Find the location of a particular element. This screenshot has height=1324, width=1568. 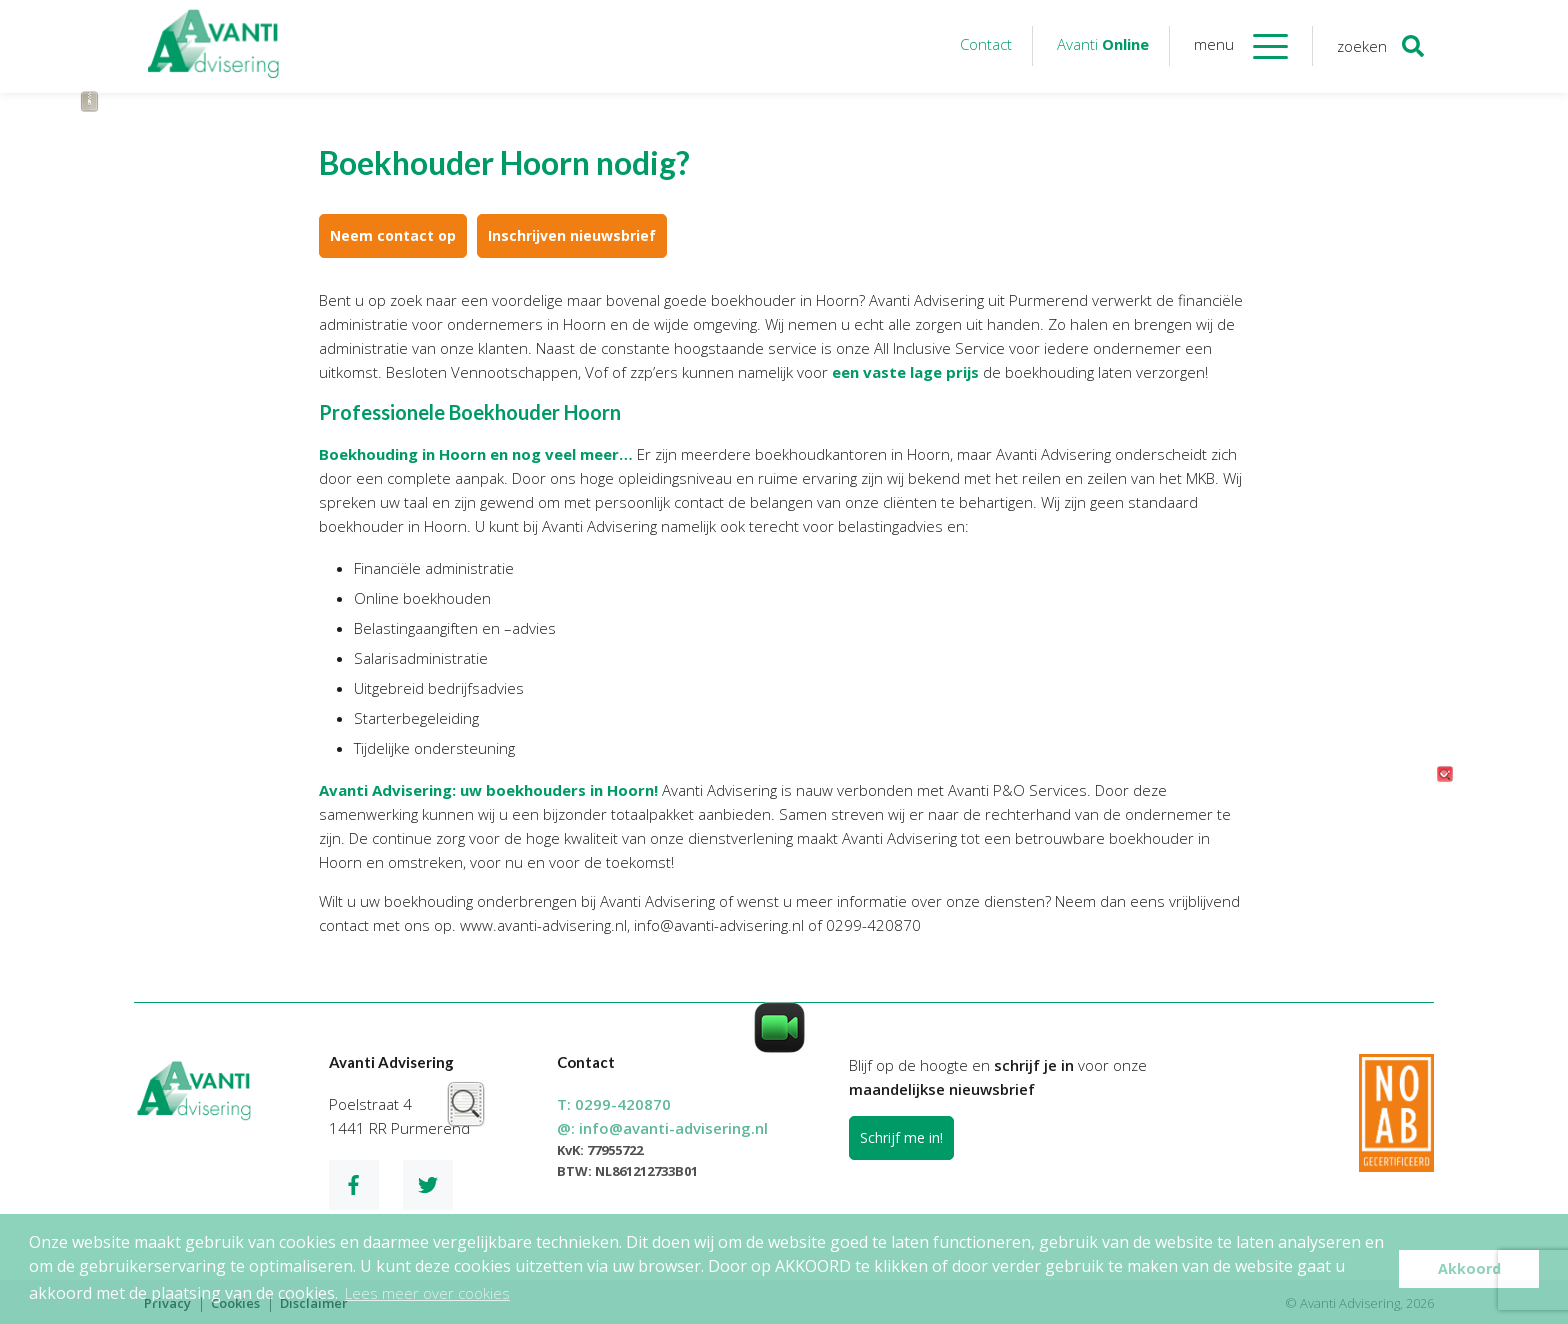

open facetime app is located at coordinates (779, 1027).